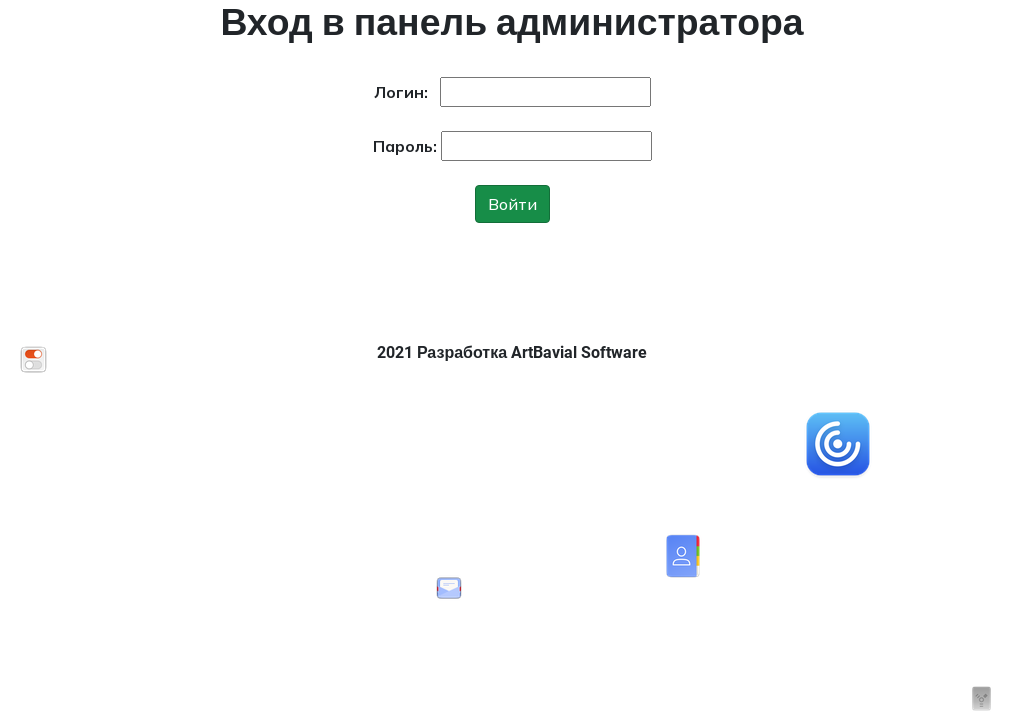 This screenshot has width=1024, height=720. I want to click on access firewire-connected external hard drive, so click(981, 698).